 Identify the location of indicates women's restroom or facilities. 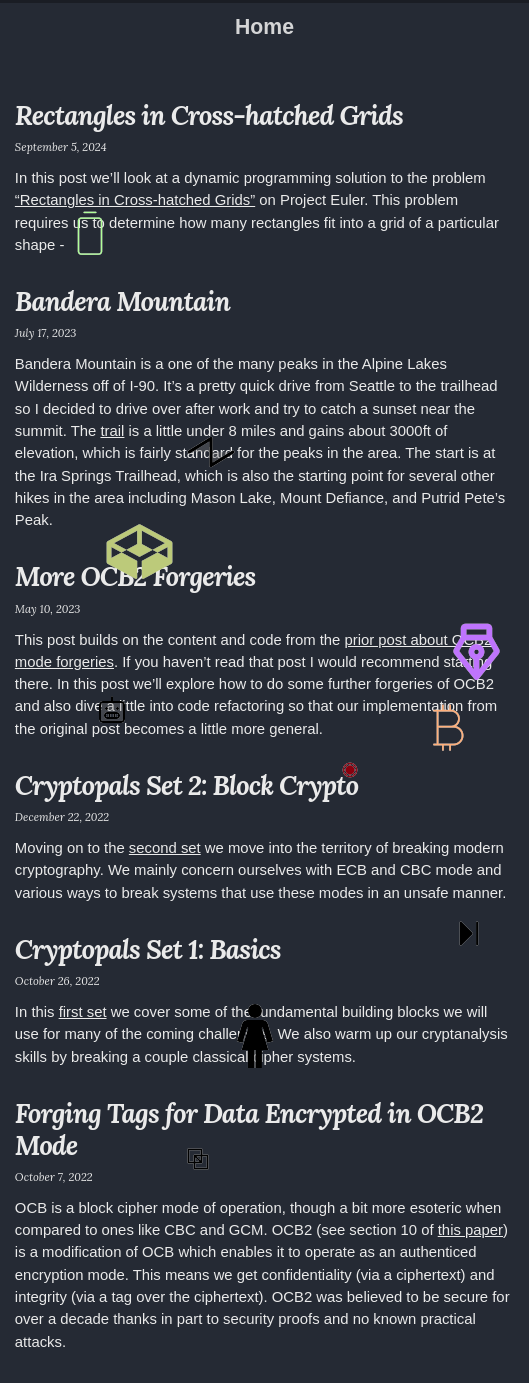
(255, 1036).